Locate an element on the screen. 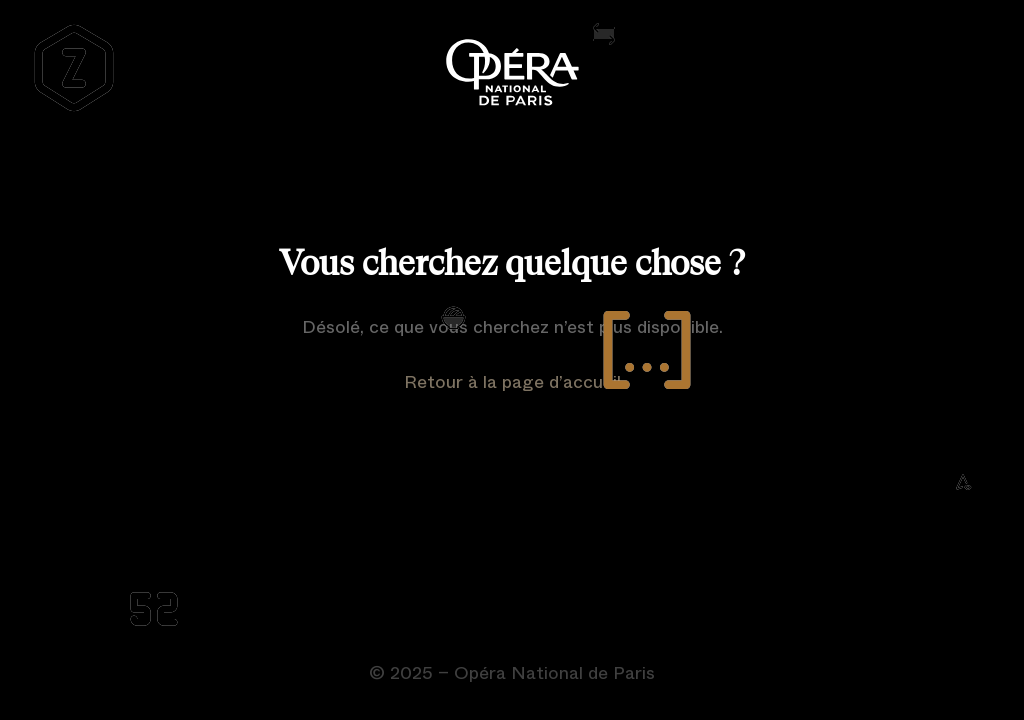 Image resolution: width=1024 pixels, height=720 pixels. access navigation code or routing scripts is located at coordinates (963, 482).